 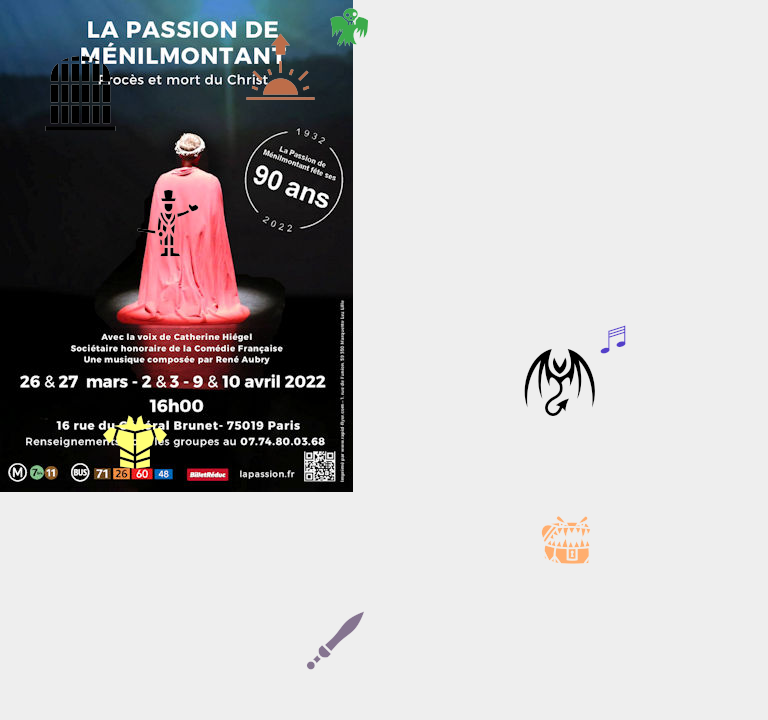 What do you see at coordinates (80, 93) in the screenshot?
I see `indicates a jail or prison location` at bounding box center [80, 93].